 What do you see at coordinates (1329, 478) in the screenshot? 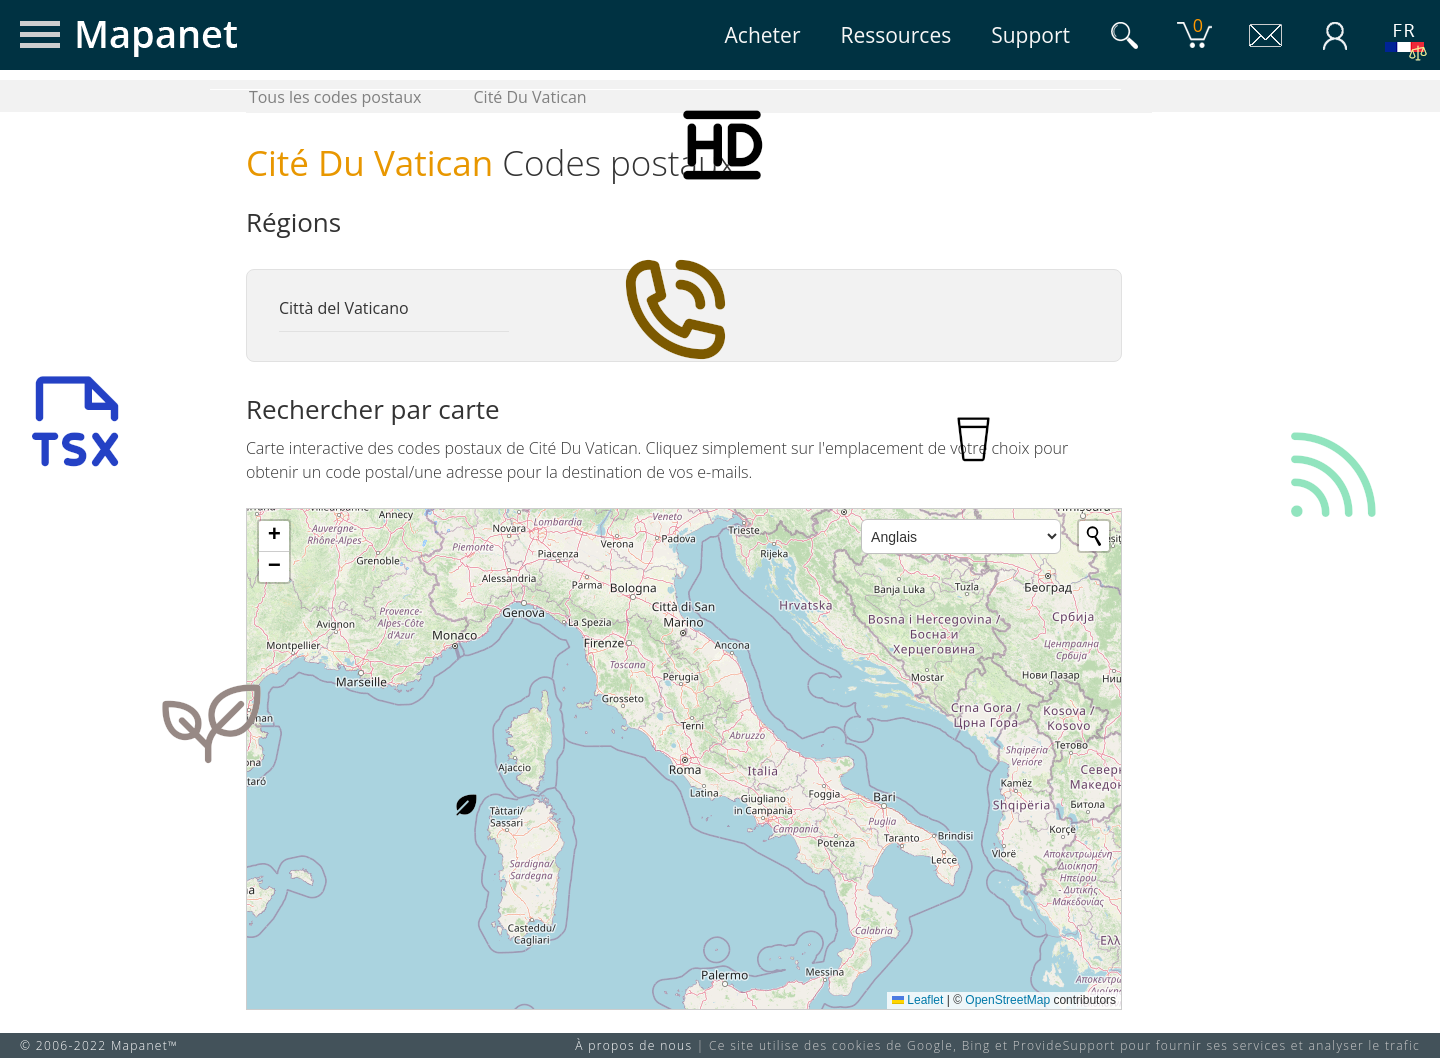
I see `subscribe to RSS feed` at bounding box center [1329, 478].